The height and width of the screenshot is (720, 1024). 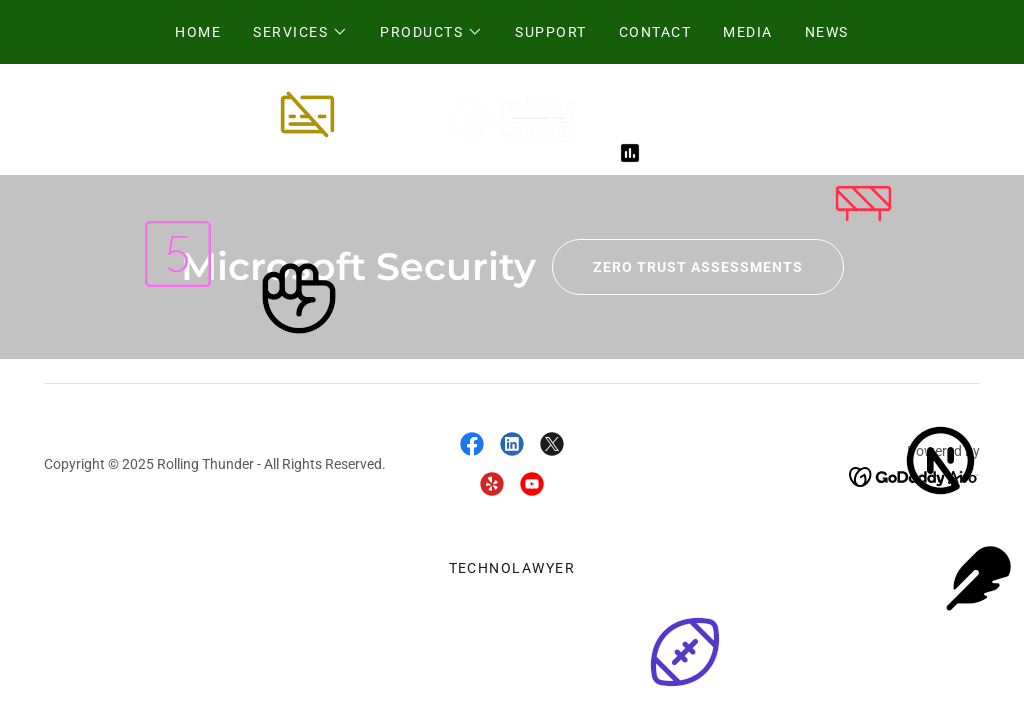 I want to click on indicates a blocked or restricted area, so click(x=863, y=201).